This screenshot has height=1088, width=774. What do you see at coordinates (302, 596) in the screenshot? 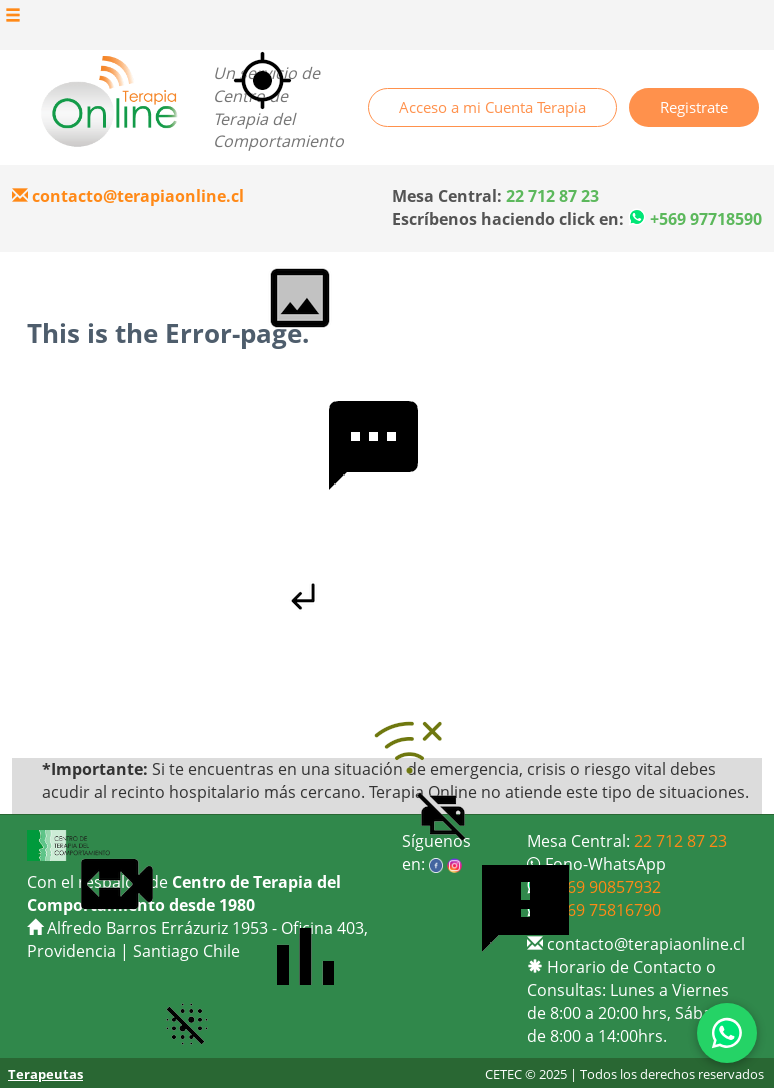
I see `navigate back to parent directory` at bounding box center [302, 596].